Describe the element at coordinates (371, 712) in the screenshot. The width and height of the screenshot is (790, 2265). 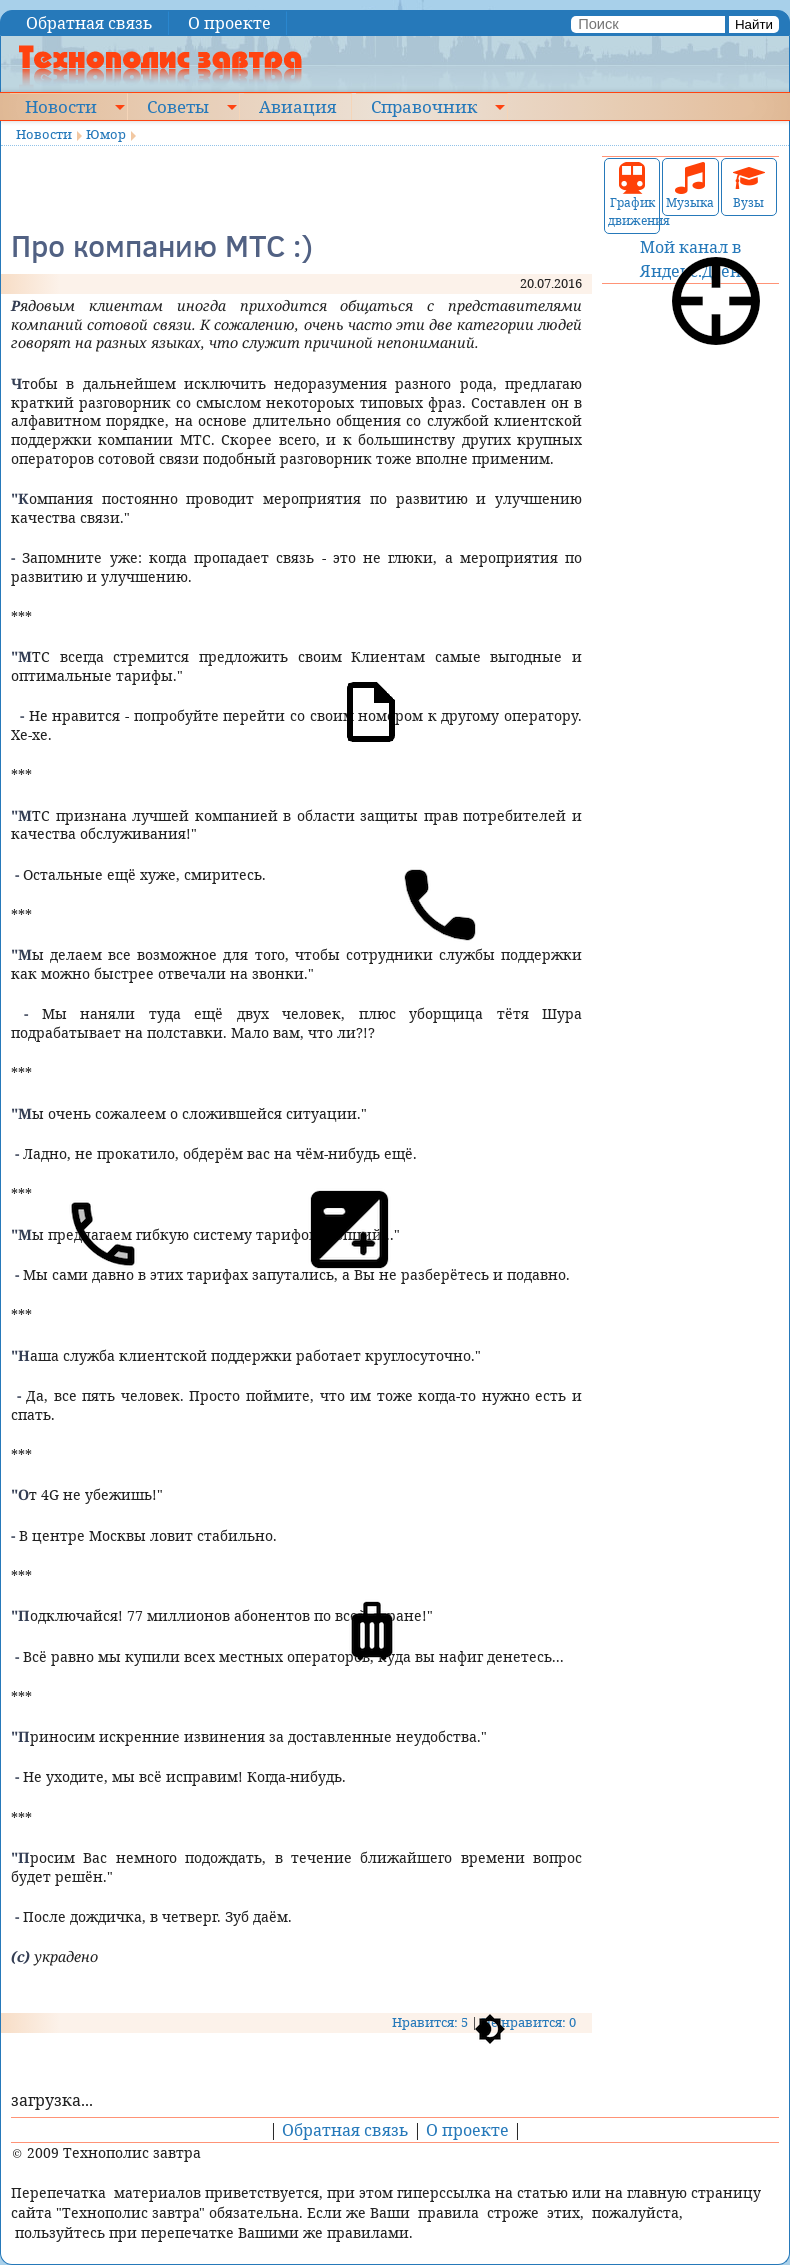
I see `insert or attach a file` at that location.